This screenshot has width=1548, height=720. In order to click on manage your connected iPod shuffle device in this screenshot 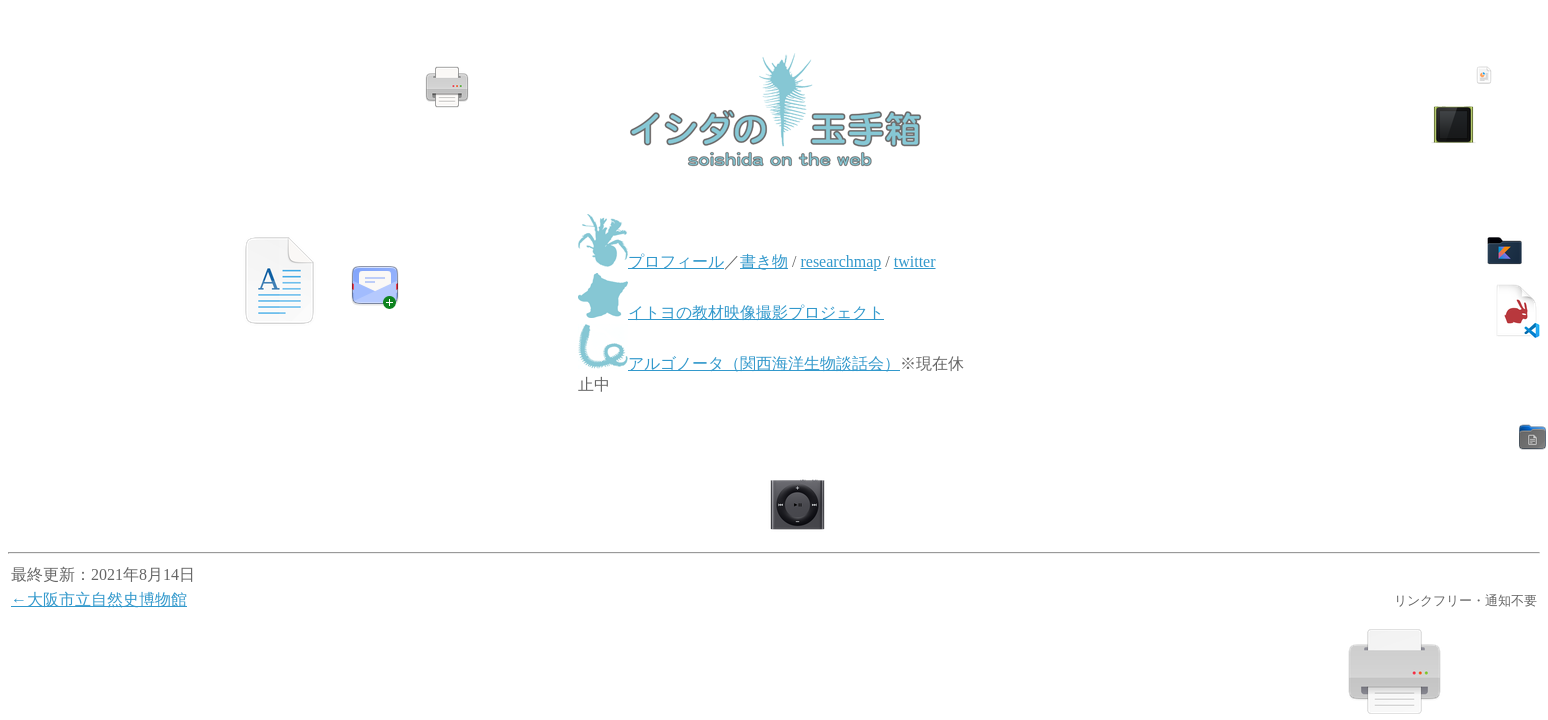, I will do `click(797, 504)`.